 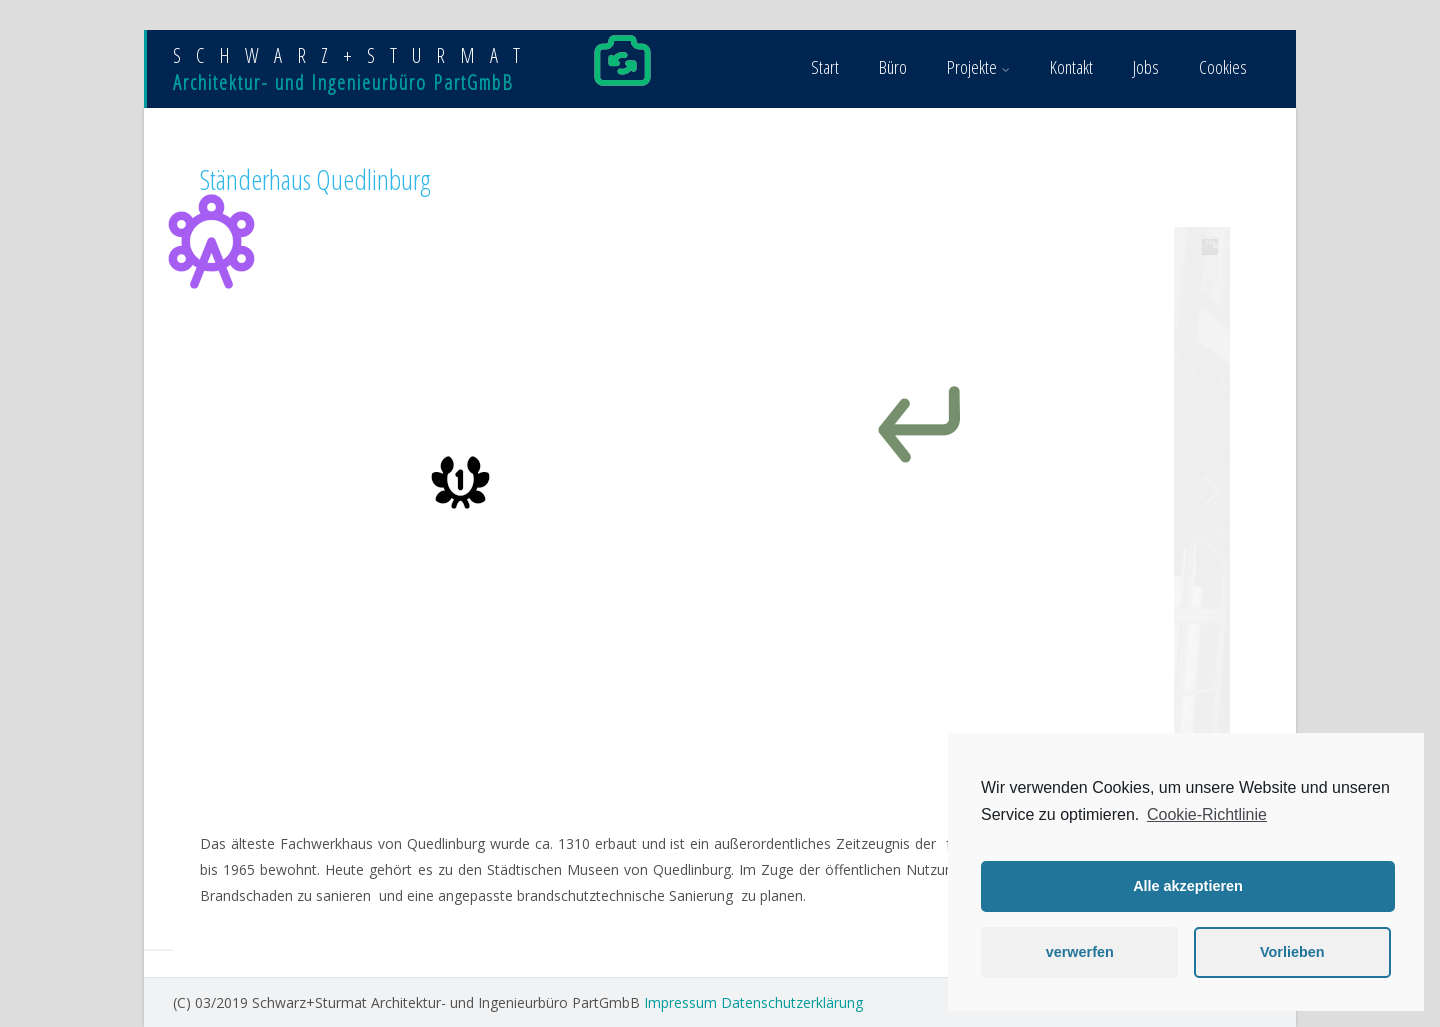 What do you see at coordinates (916, 424) in the screenshot?
I see `return or enter key` at bounding box center [916, 424].